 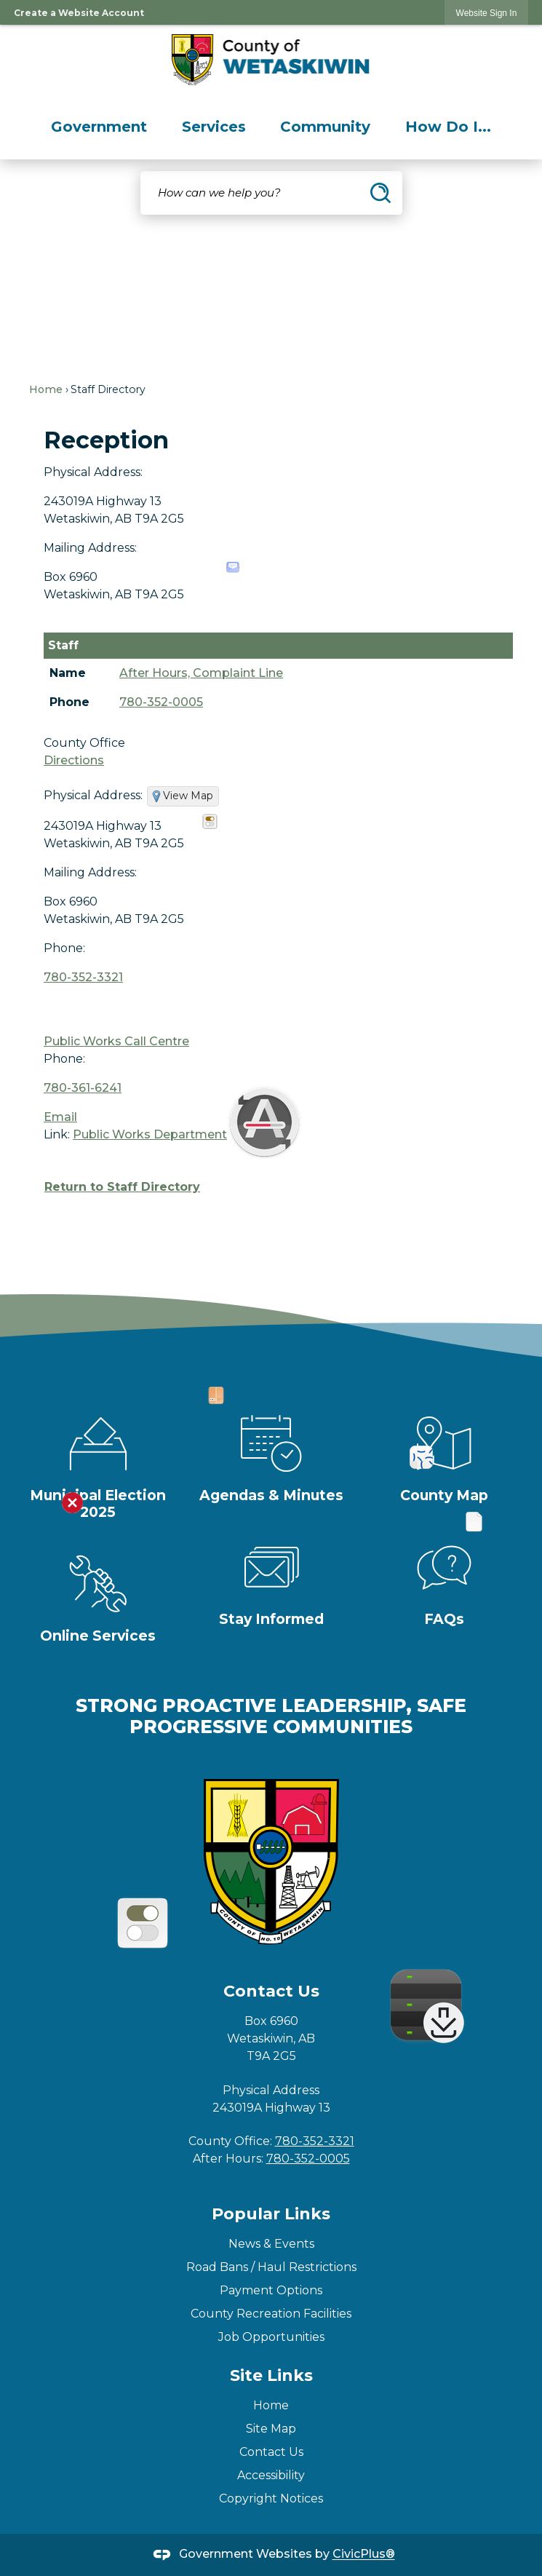 What do you see at coordinates (210, 821) in the screenshot?
I see `open gnome tweaks to customize desktop settings` at bounding box center [210, 821].